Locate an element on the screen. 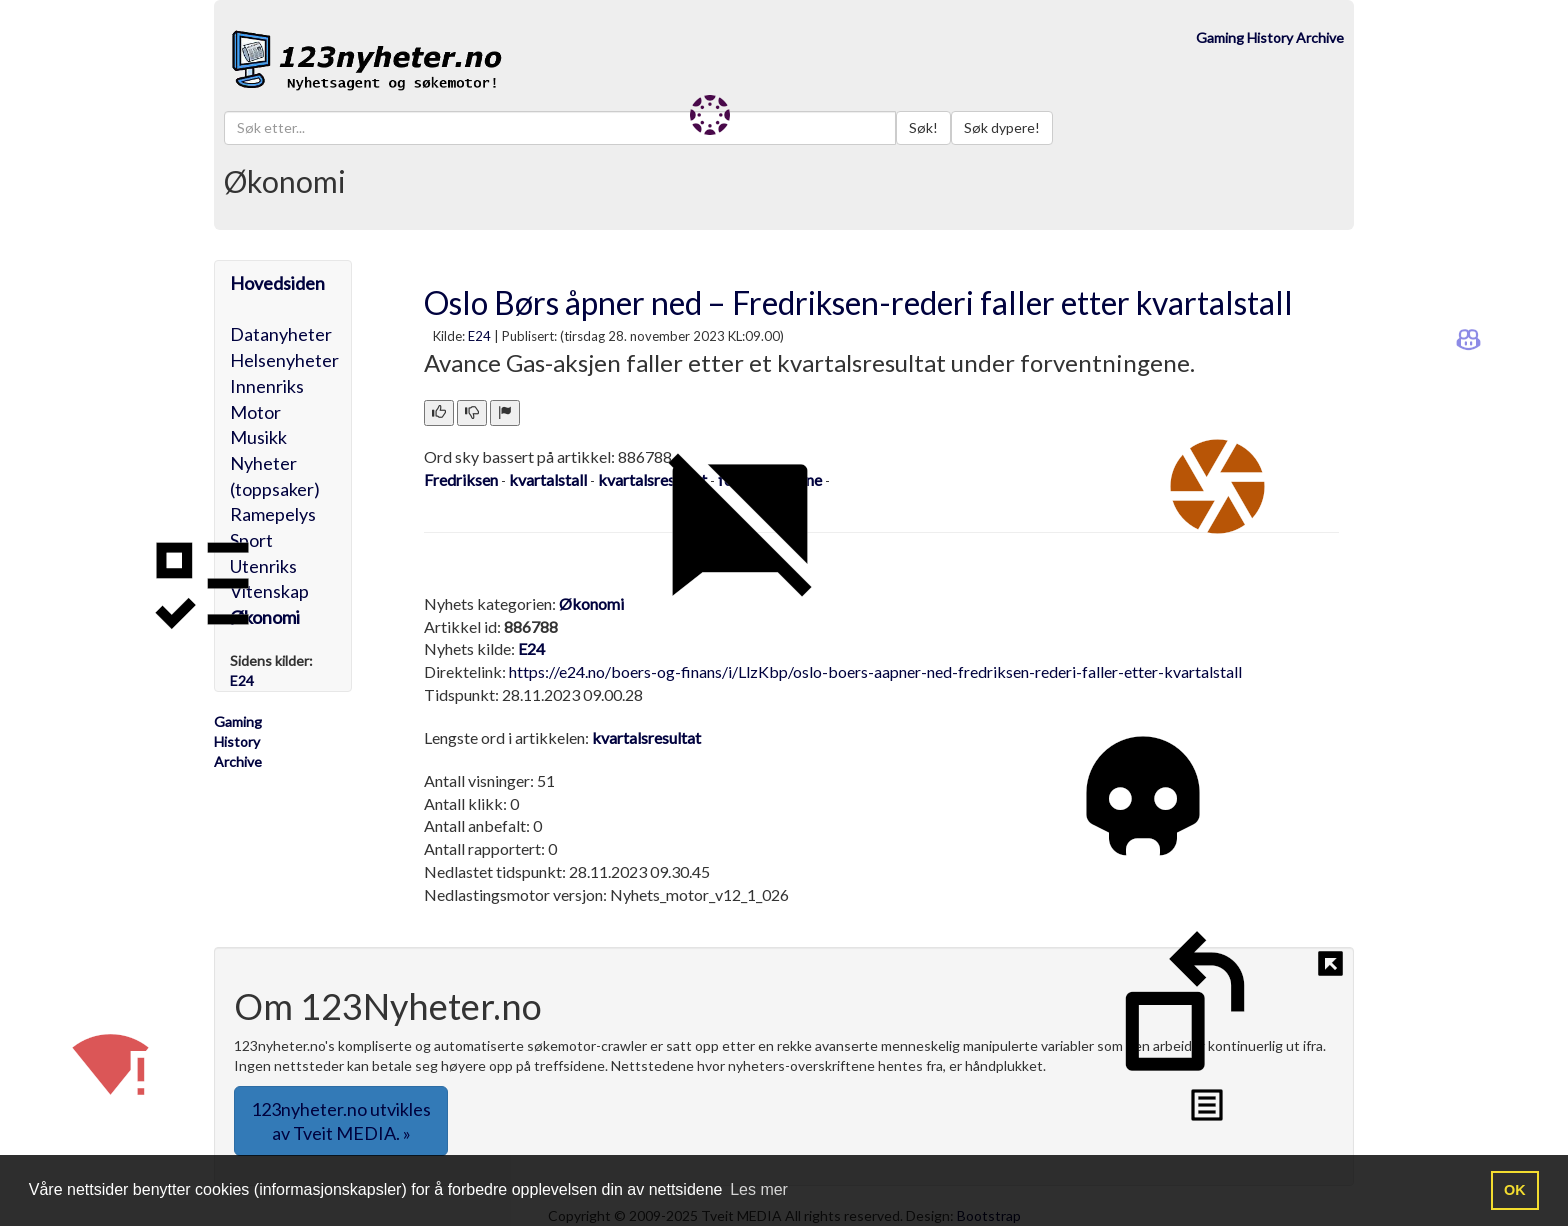  rotate object counterclockwise is located at coordinates (1185, 1005).